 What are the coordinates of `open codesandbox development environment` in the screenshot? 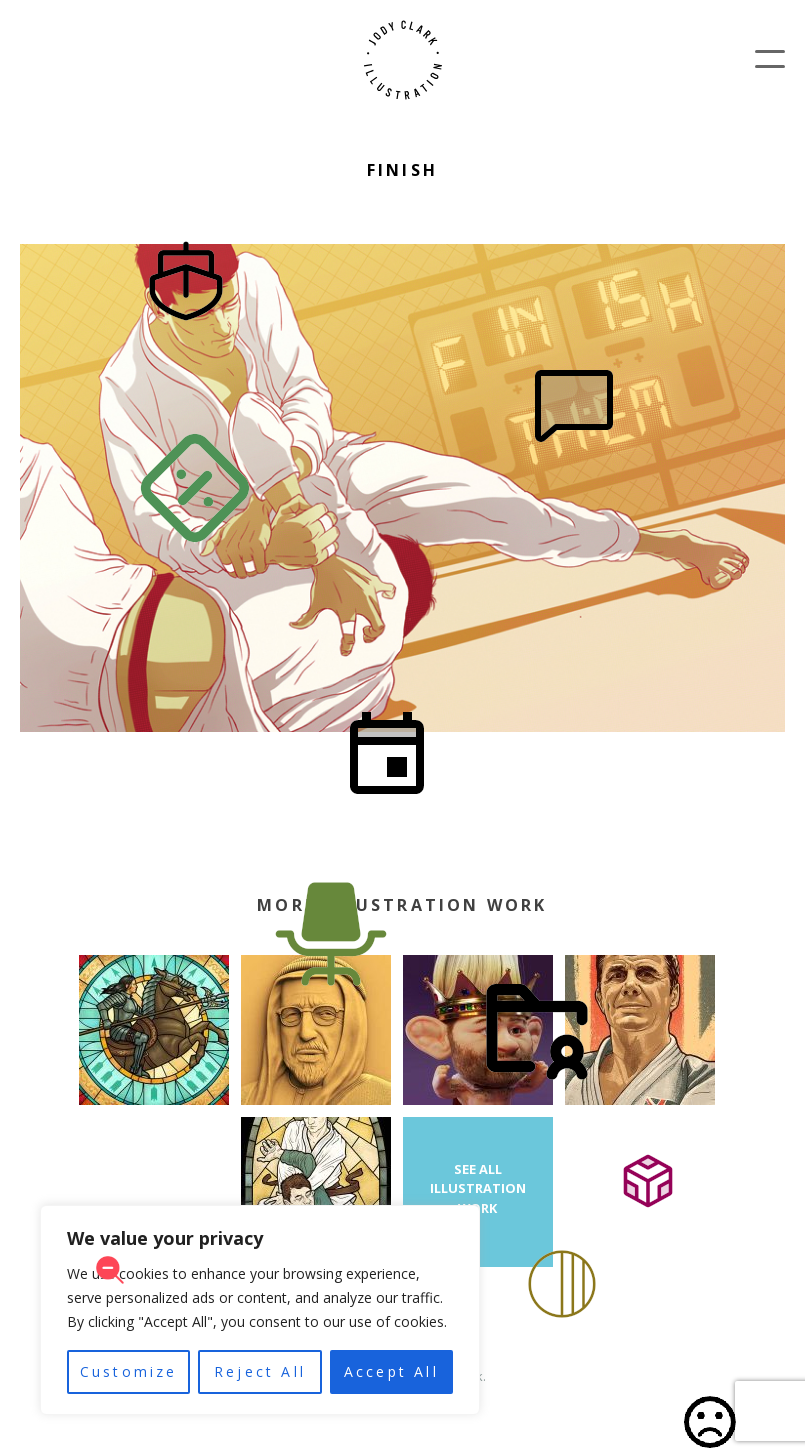 It's located at (648, 1181).